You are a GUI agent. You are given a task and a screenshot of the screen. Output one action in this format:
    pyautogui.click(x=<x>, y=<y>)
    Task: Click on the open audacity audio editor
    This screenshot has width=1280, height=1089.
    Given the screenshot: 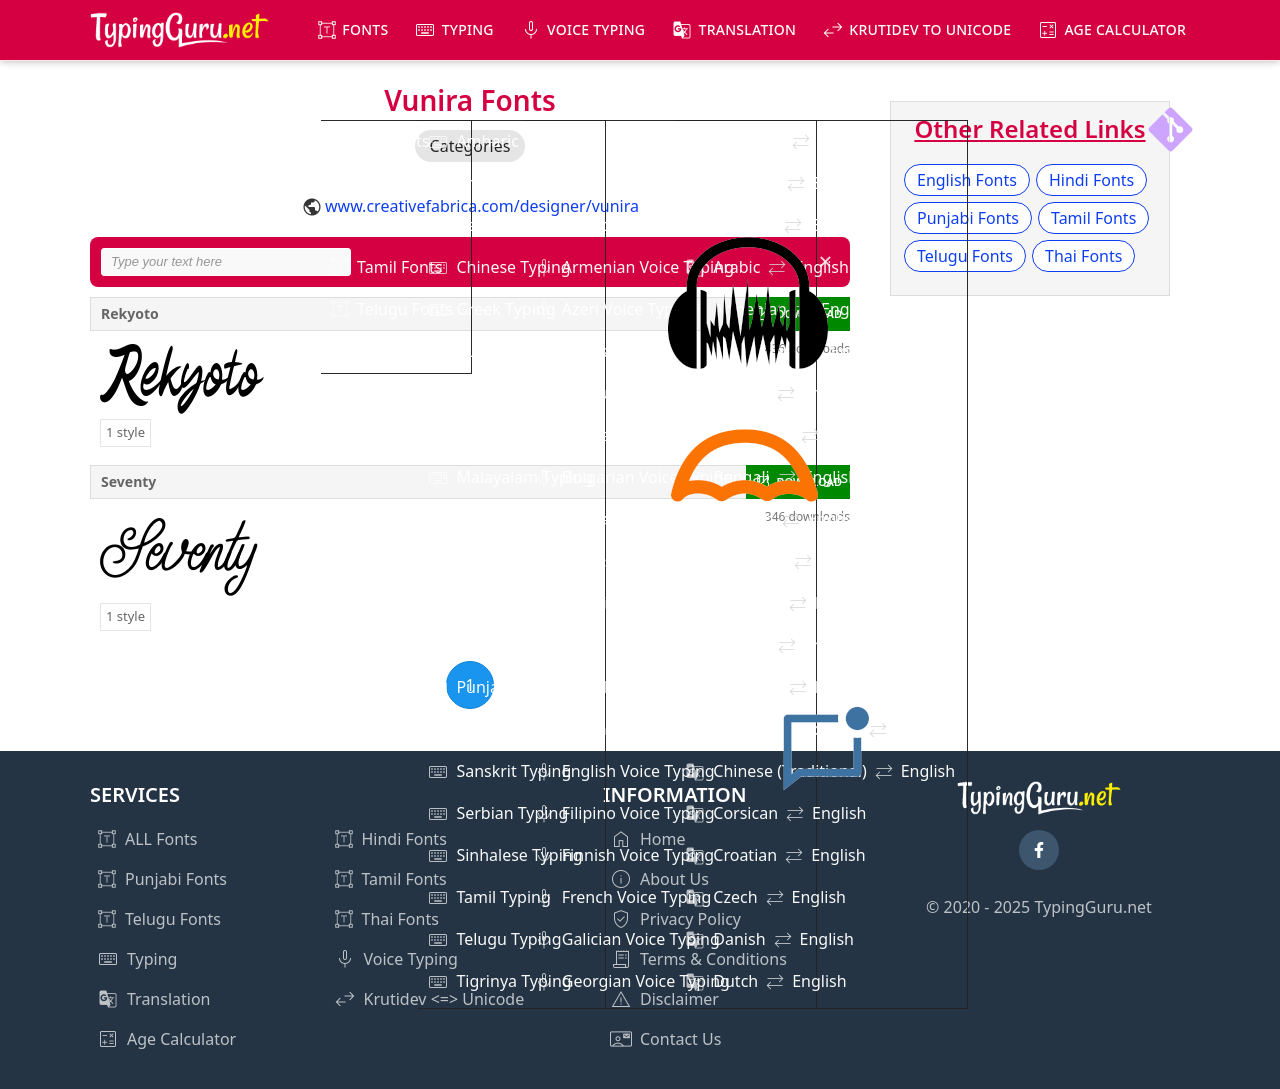 What is the action you would take?
    pyautogui.click(x=748, y=303)
    